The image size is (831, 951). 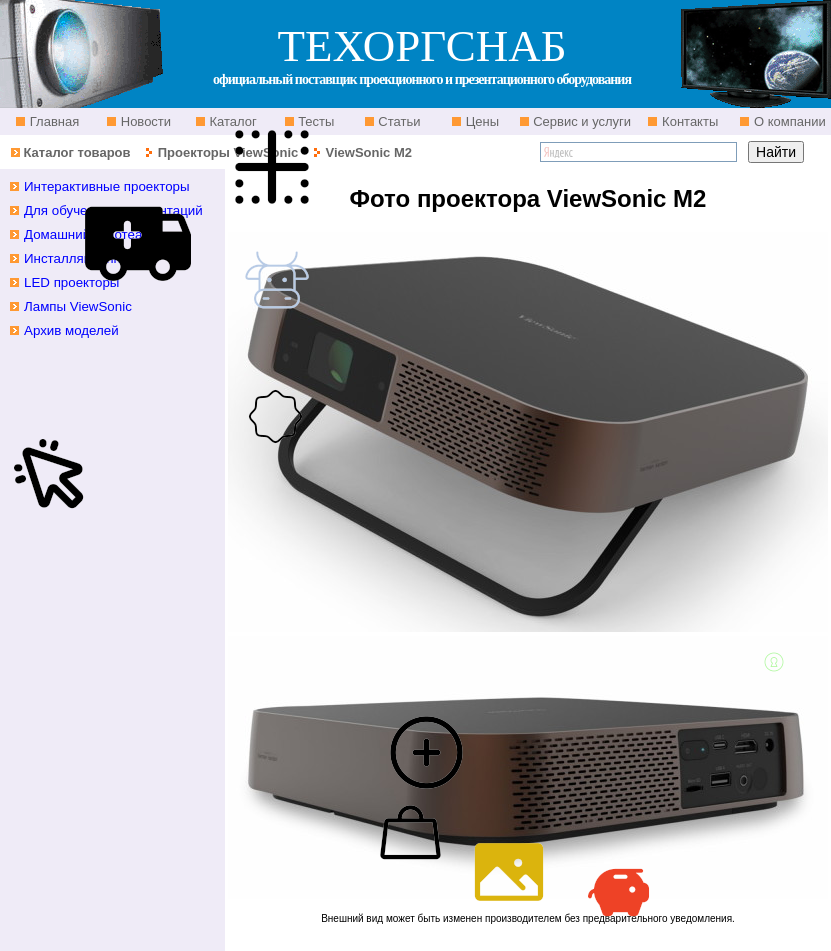 I want to click on add a new item, so click(x=426, y=752).